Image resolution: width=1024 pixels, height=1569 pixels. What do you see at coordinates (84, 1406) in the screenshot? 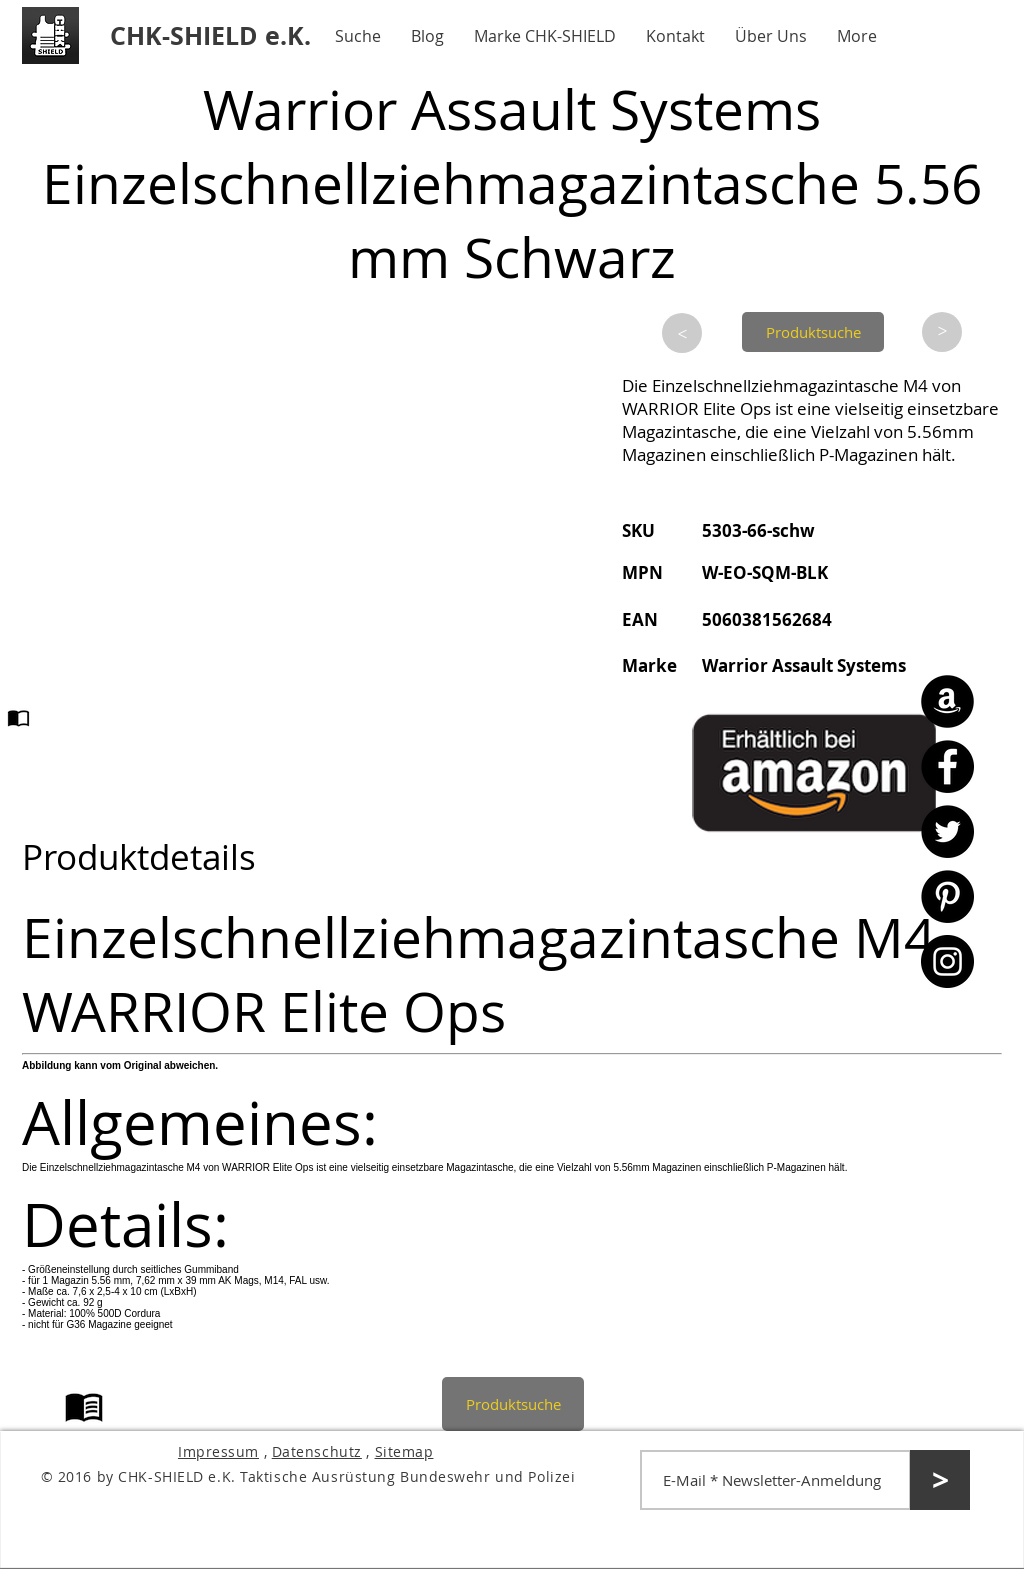
I see `open menu or navigation guide` at bounding box center [84, 1406].